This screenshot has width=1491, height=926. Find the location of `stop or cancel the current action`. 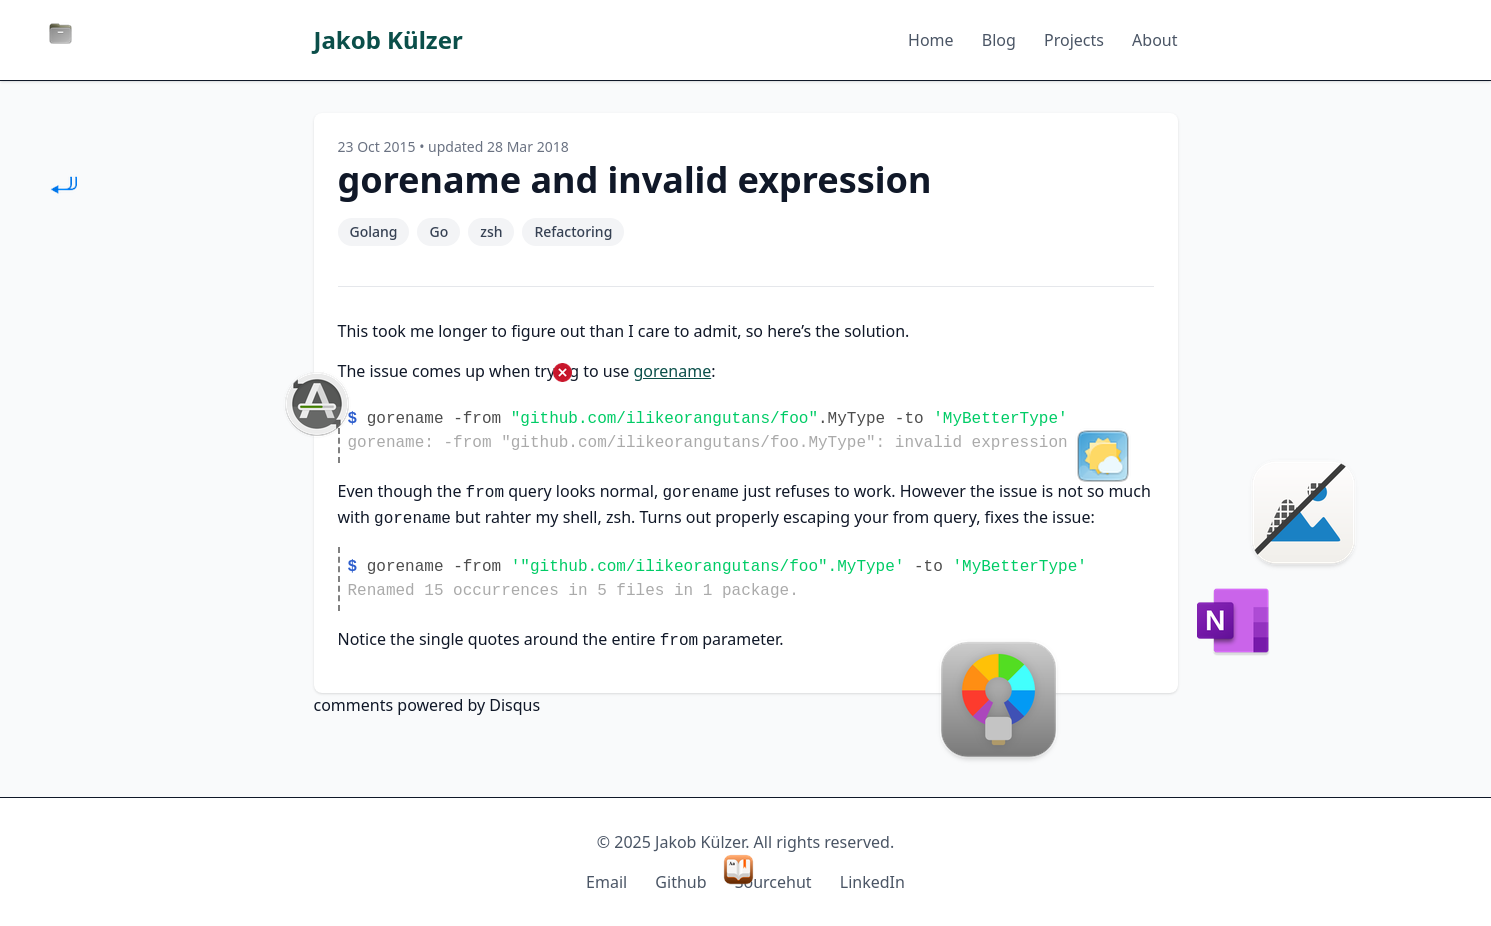

stop or cancel the current action is located at coordinates (562, 372).